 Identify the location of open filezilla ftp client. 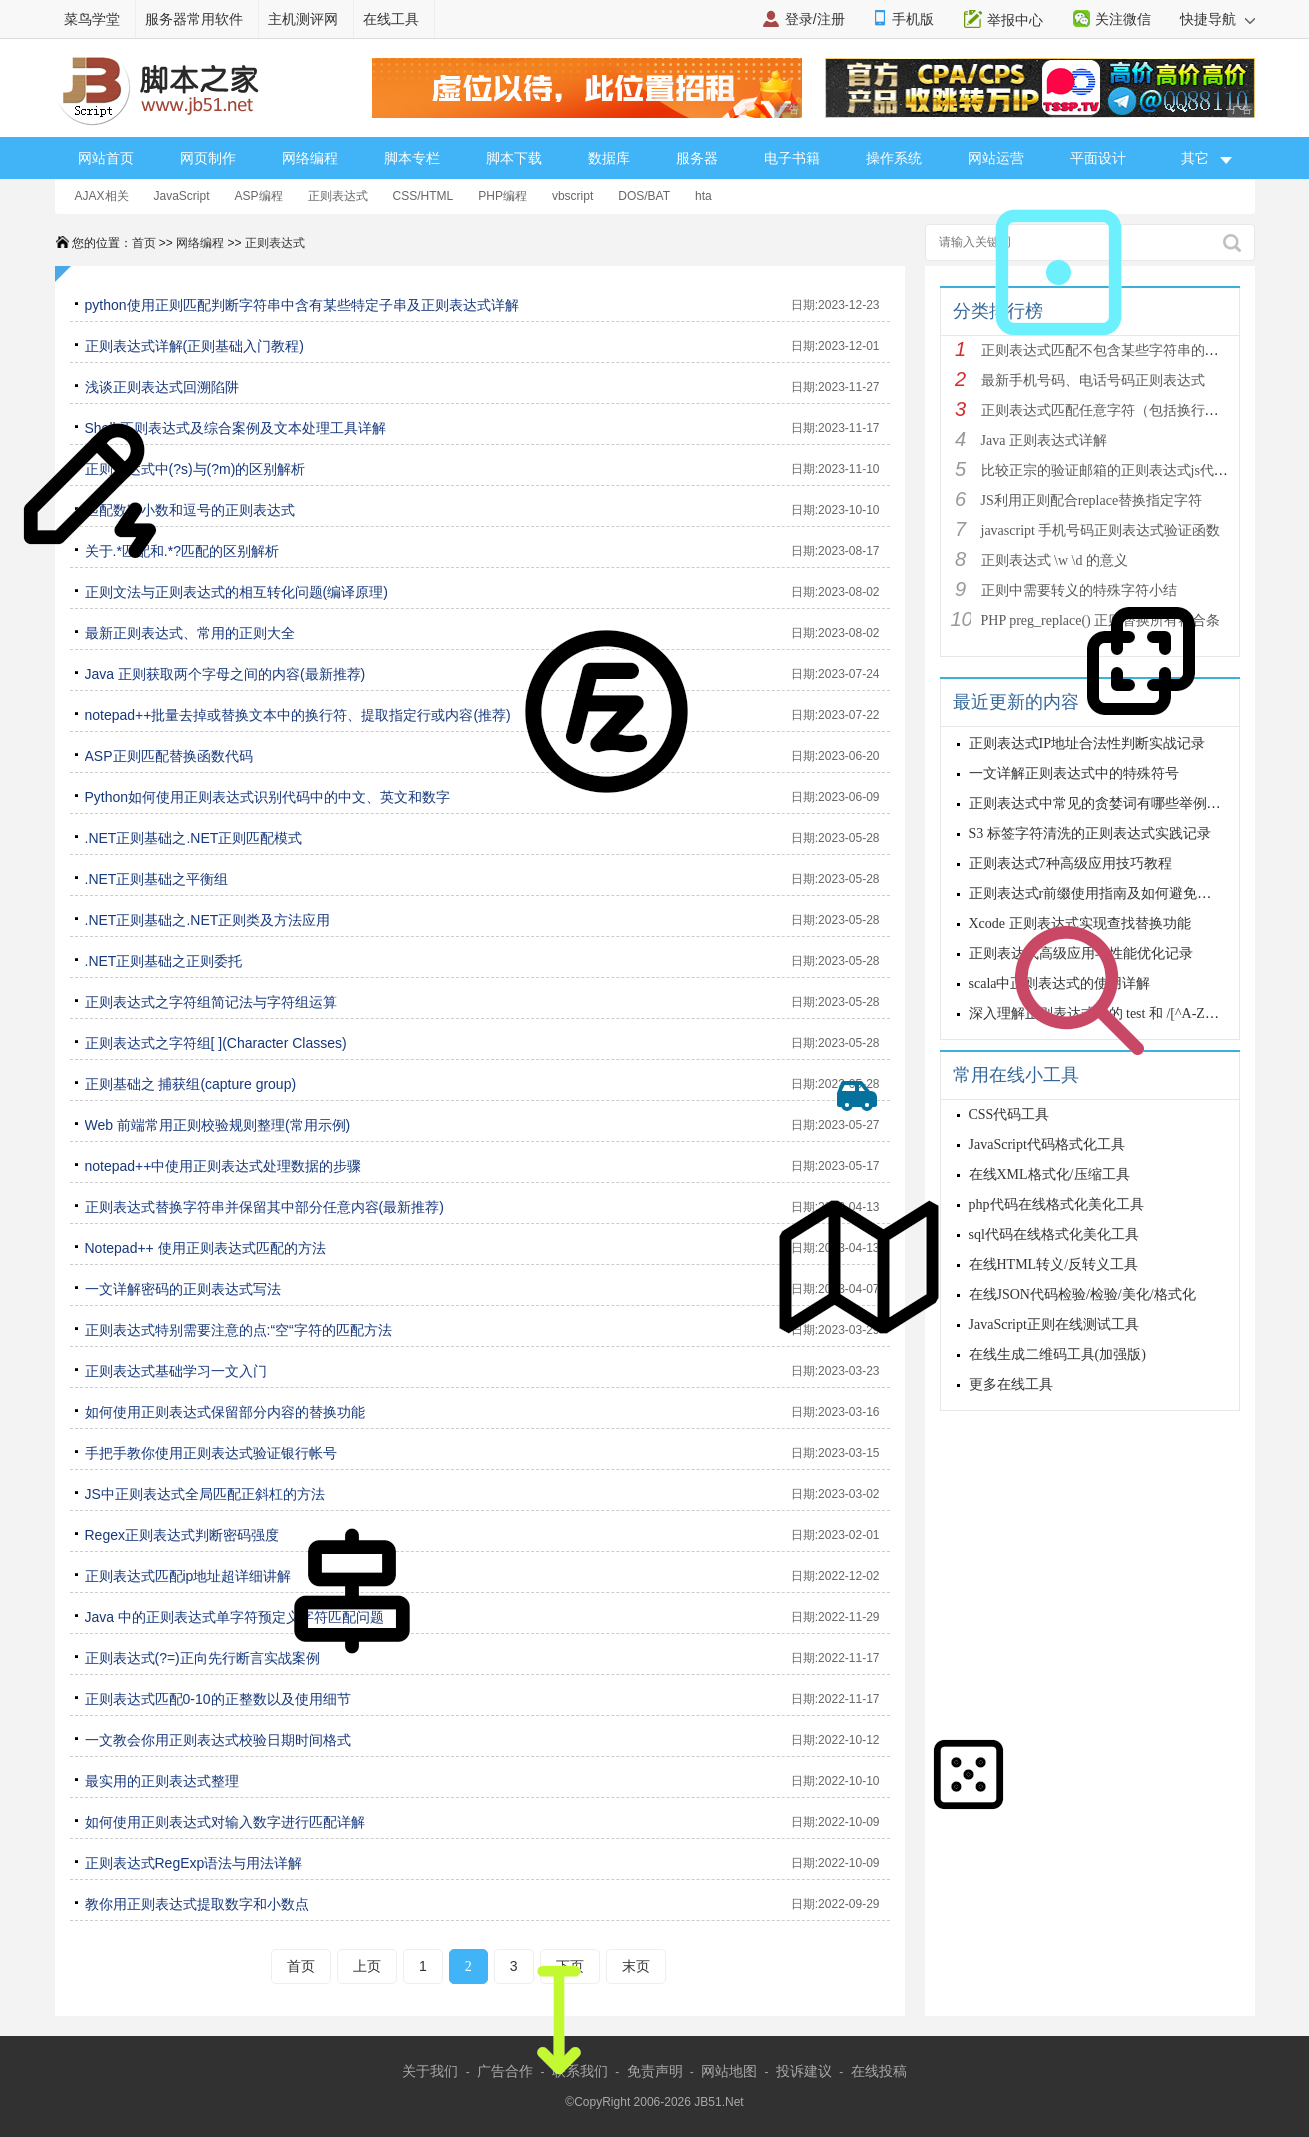
(606, 711).